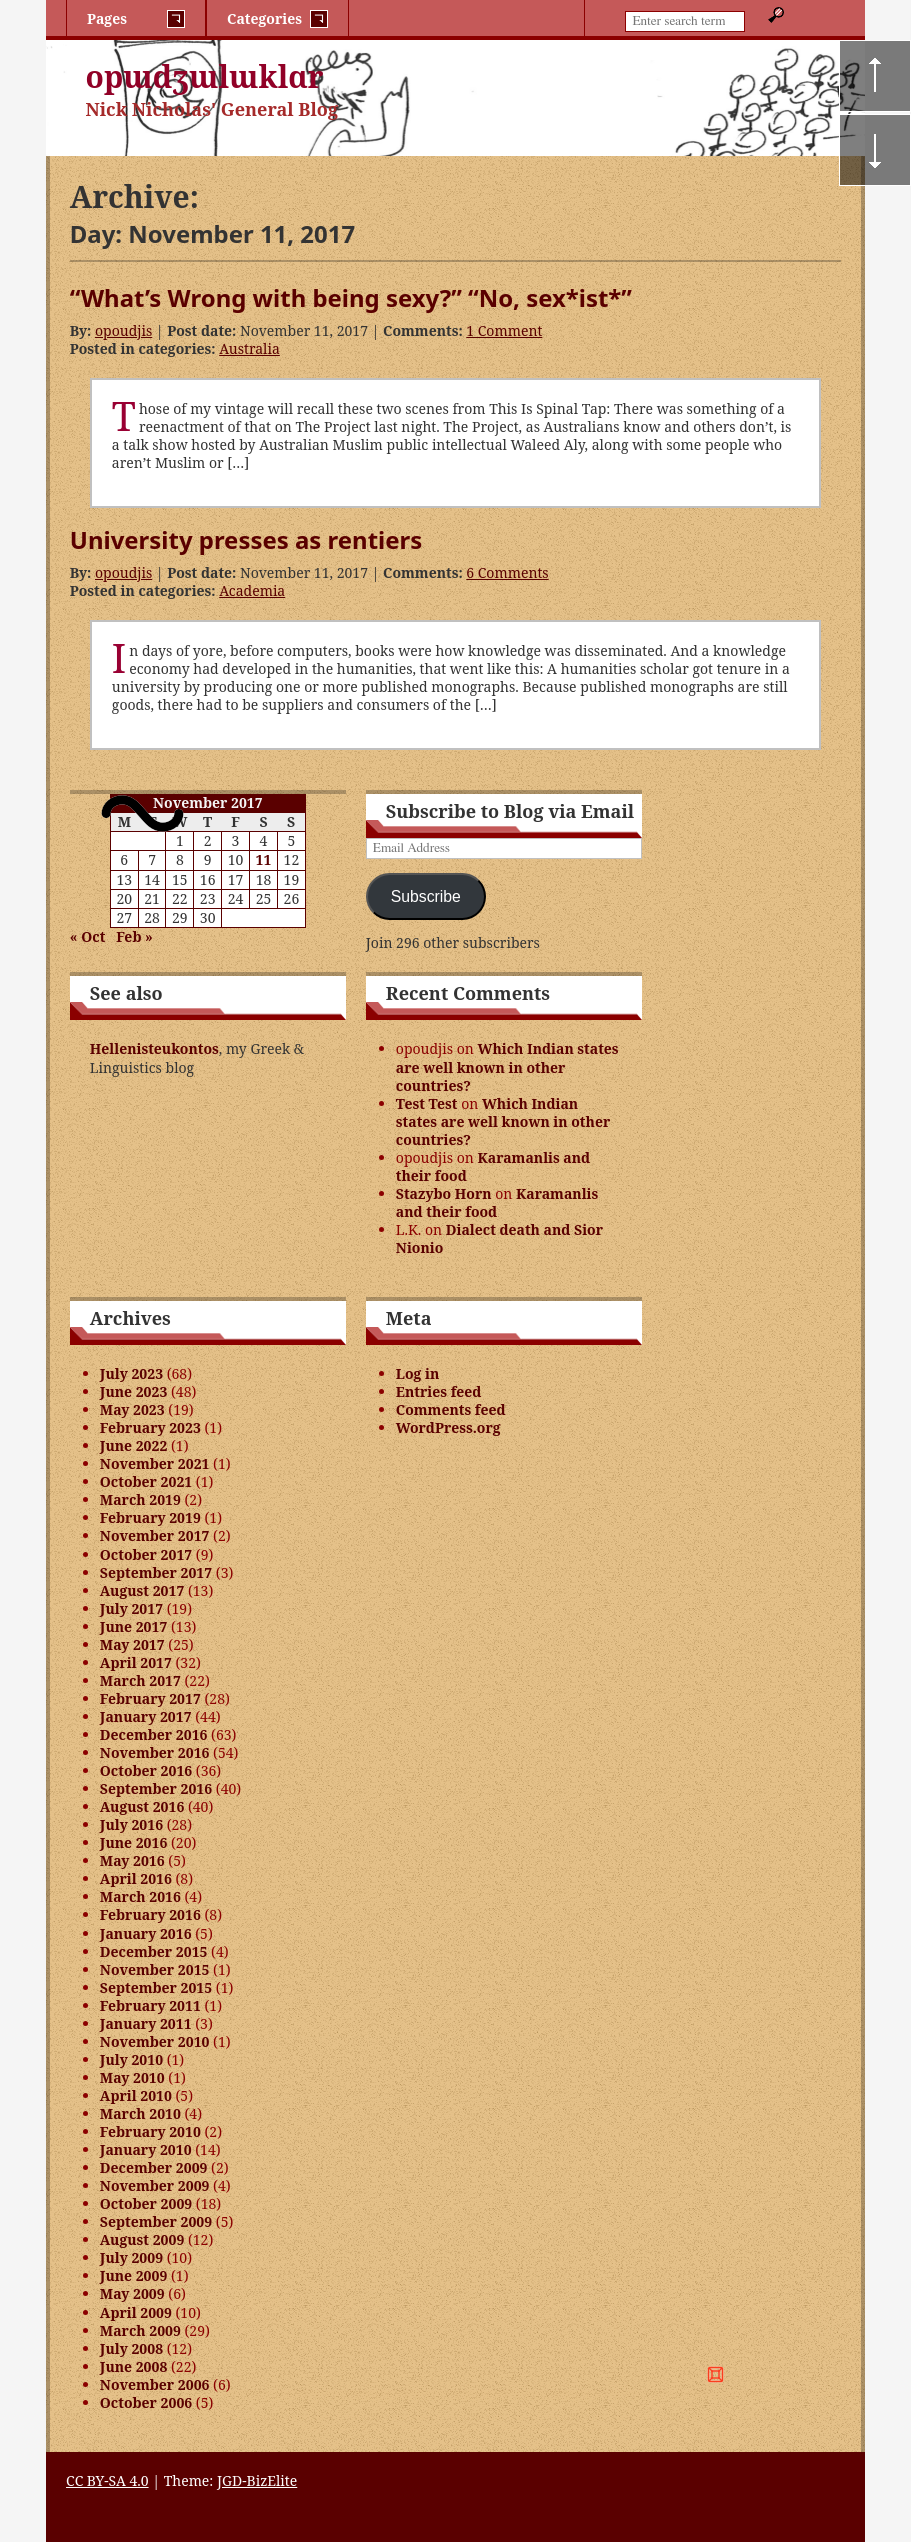  Describe the element at coordinates (142, 813) in the screenshot. I see `indicates approximate or similar value` at that location.